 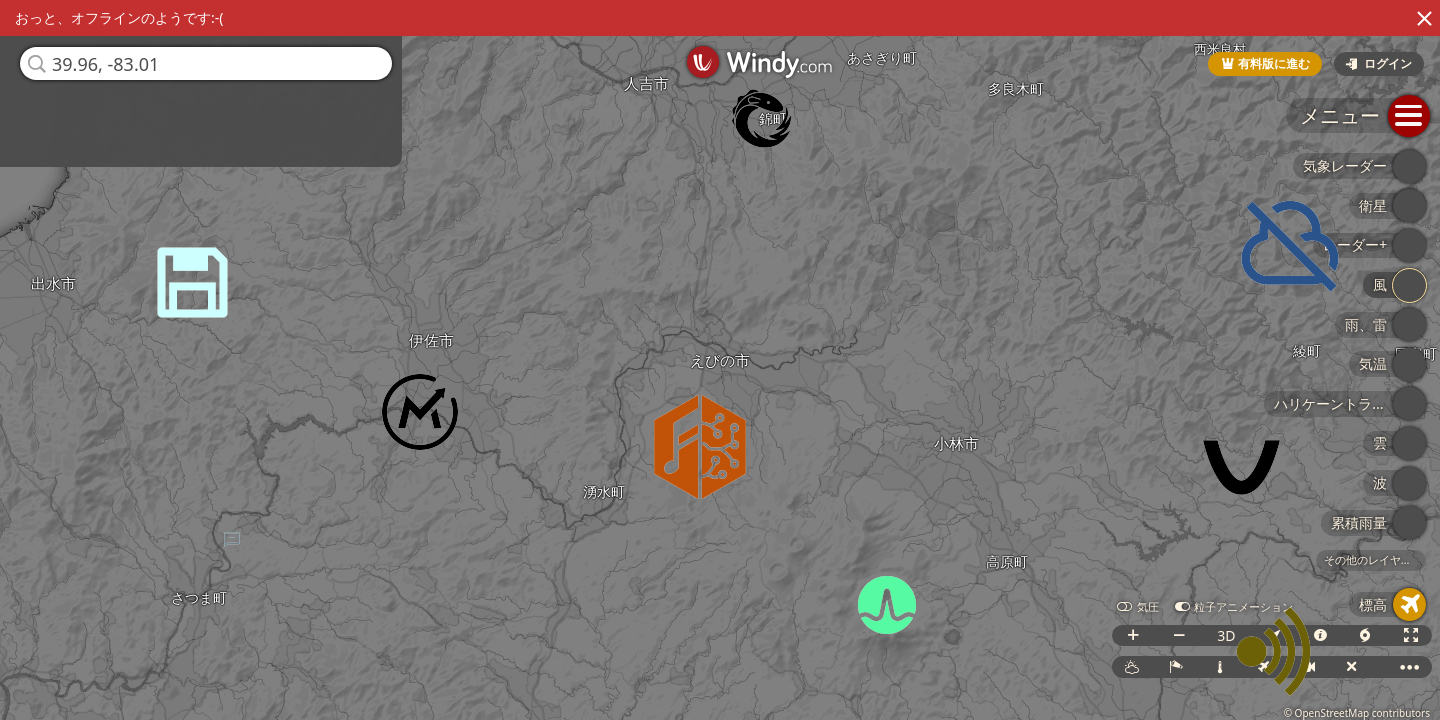 I want to click on visit the voelkner website or store, so click(x=1241, y=467).